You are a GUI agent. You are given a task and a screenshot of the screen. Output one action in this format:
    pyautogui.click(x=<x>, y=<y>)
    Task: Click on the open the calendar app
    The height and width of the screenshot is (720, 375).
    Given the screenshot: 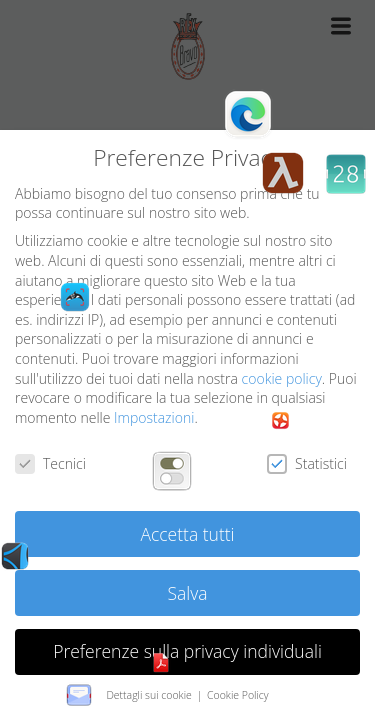 What is the action you would take?
    pyautogui.click(x=346, y=174)
    